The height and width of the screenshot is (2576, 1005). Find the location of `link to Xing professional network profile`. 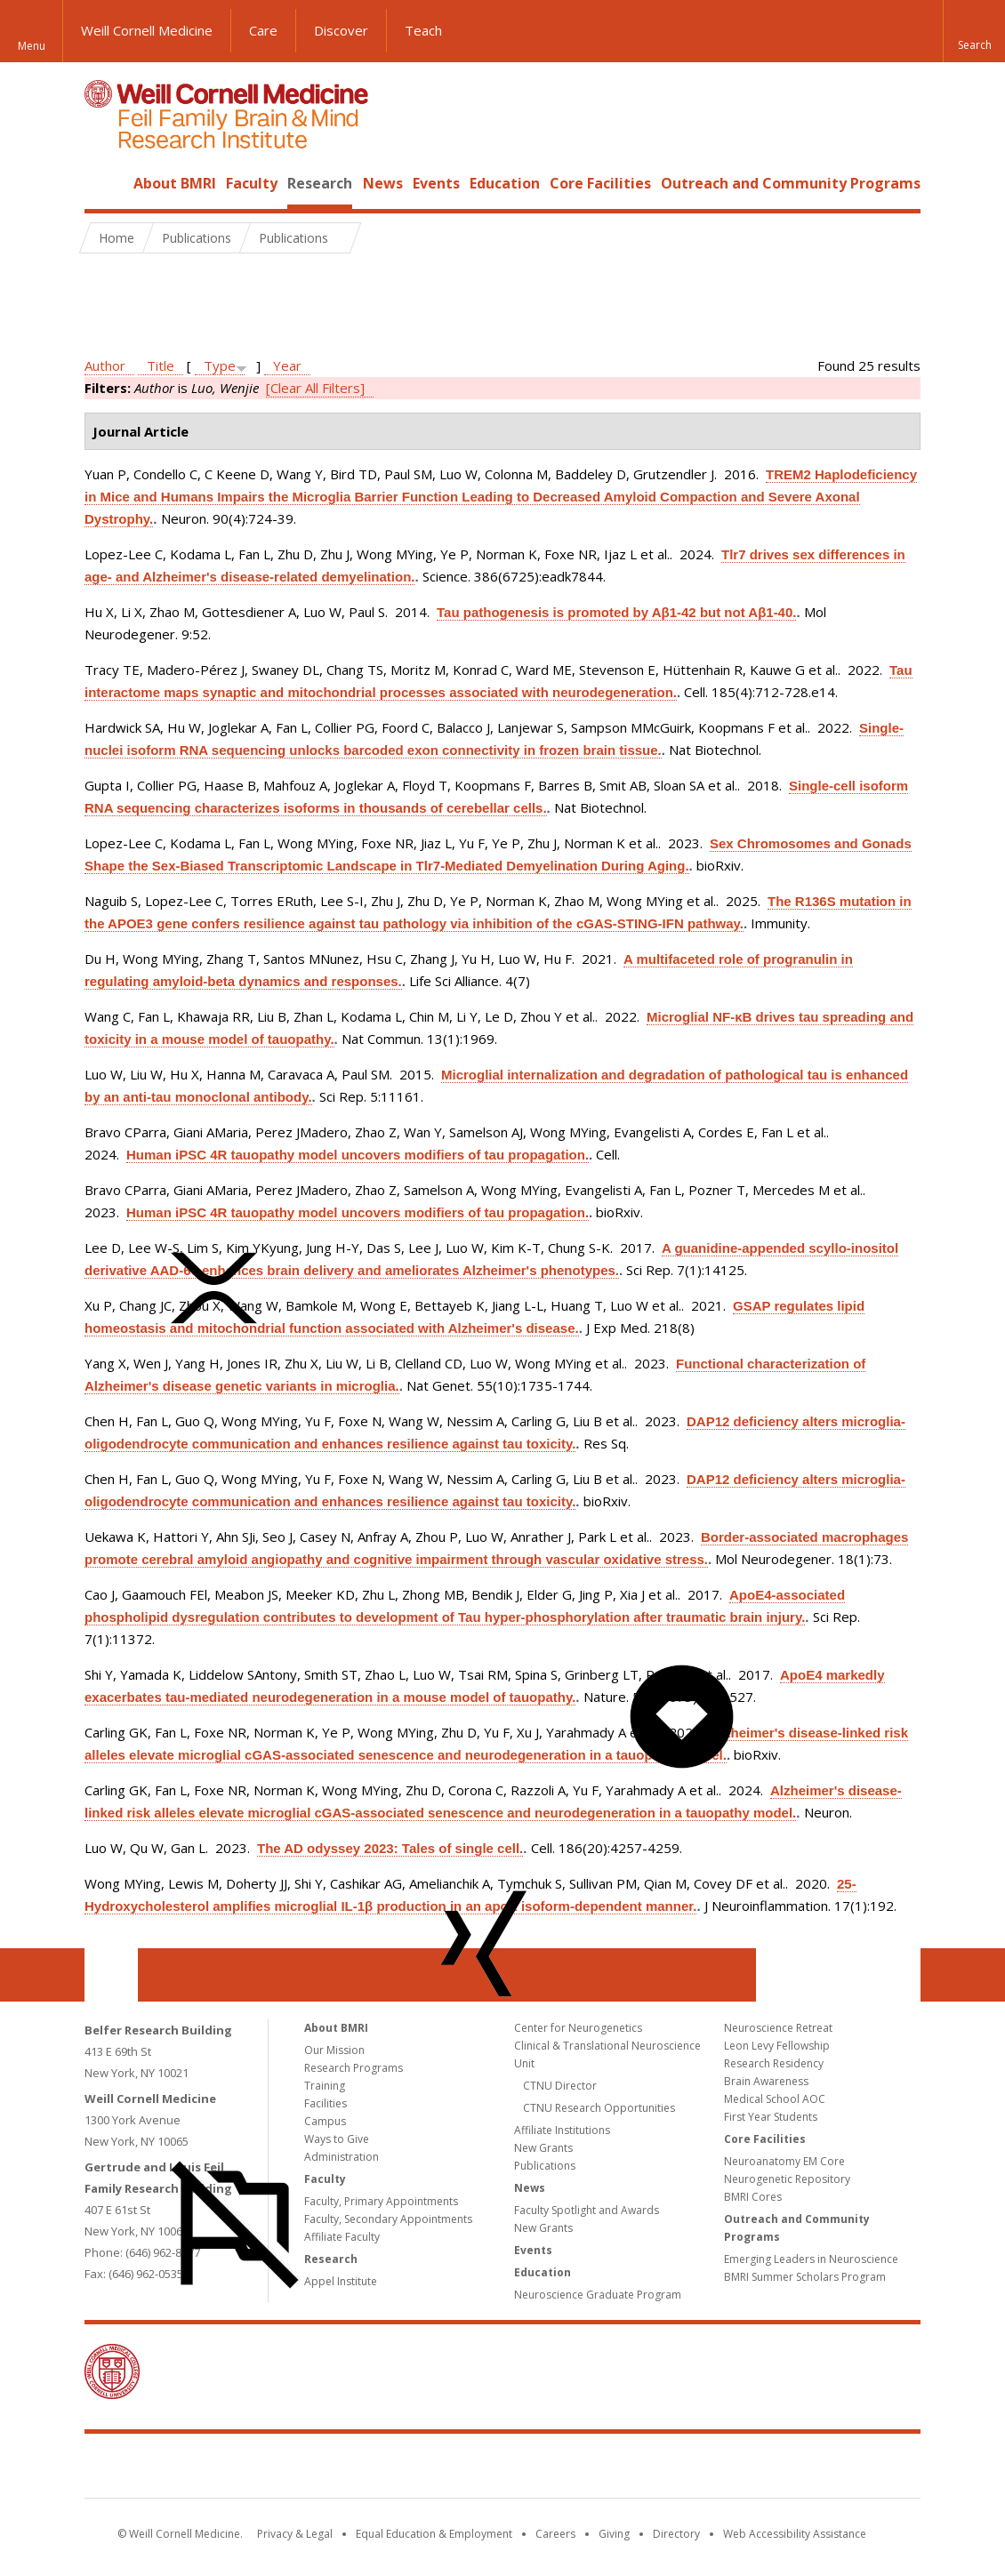

link to Xing professional network profile is located at coordinates (478, 1939).